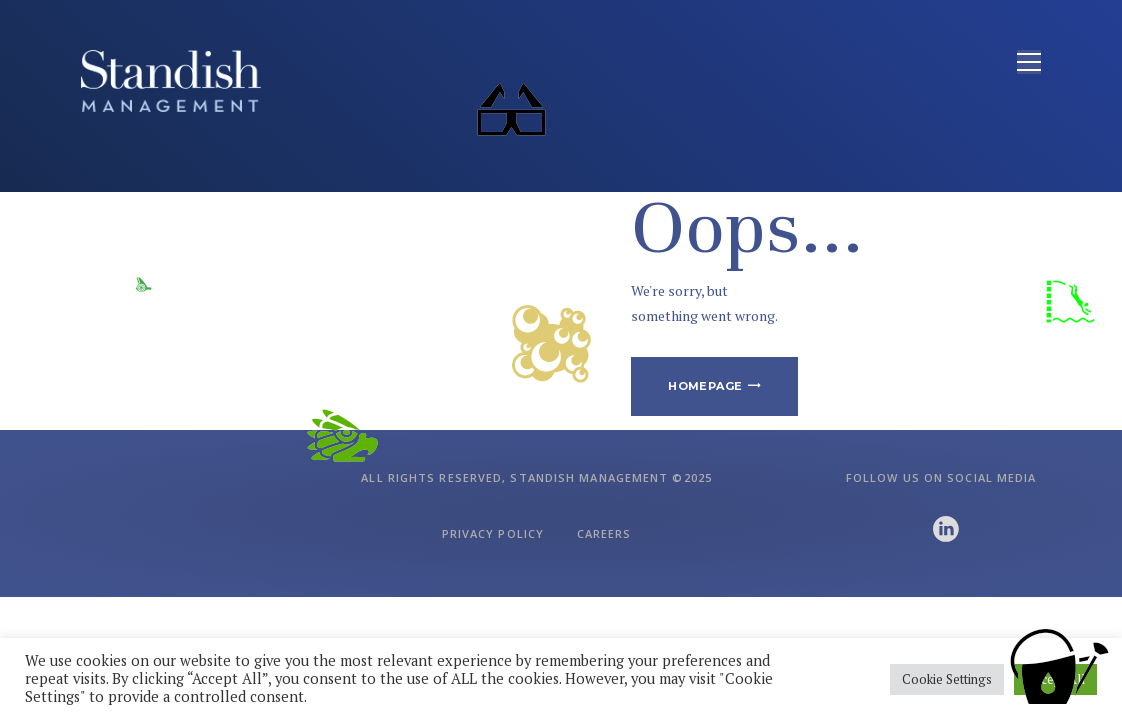 The height and width of the screenshot is (720, 1122). I want to click on enable 3D viewing mode, so click(511, 108).